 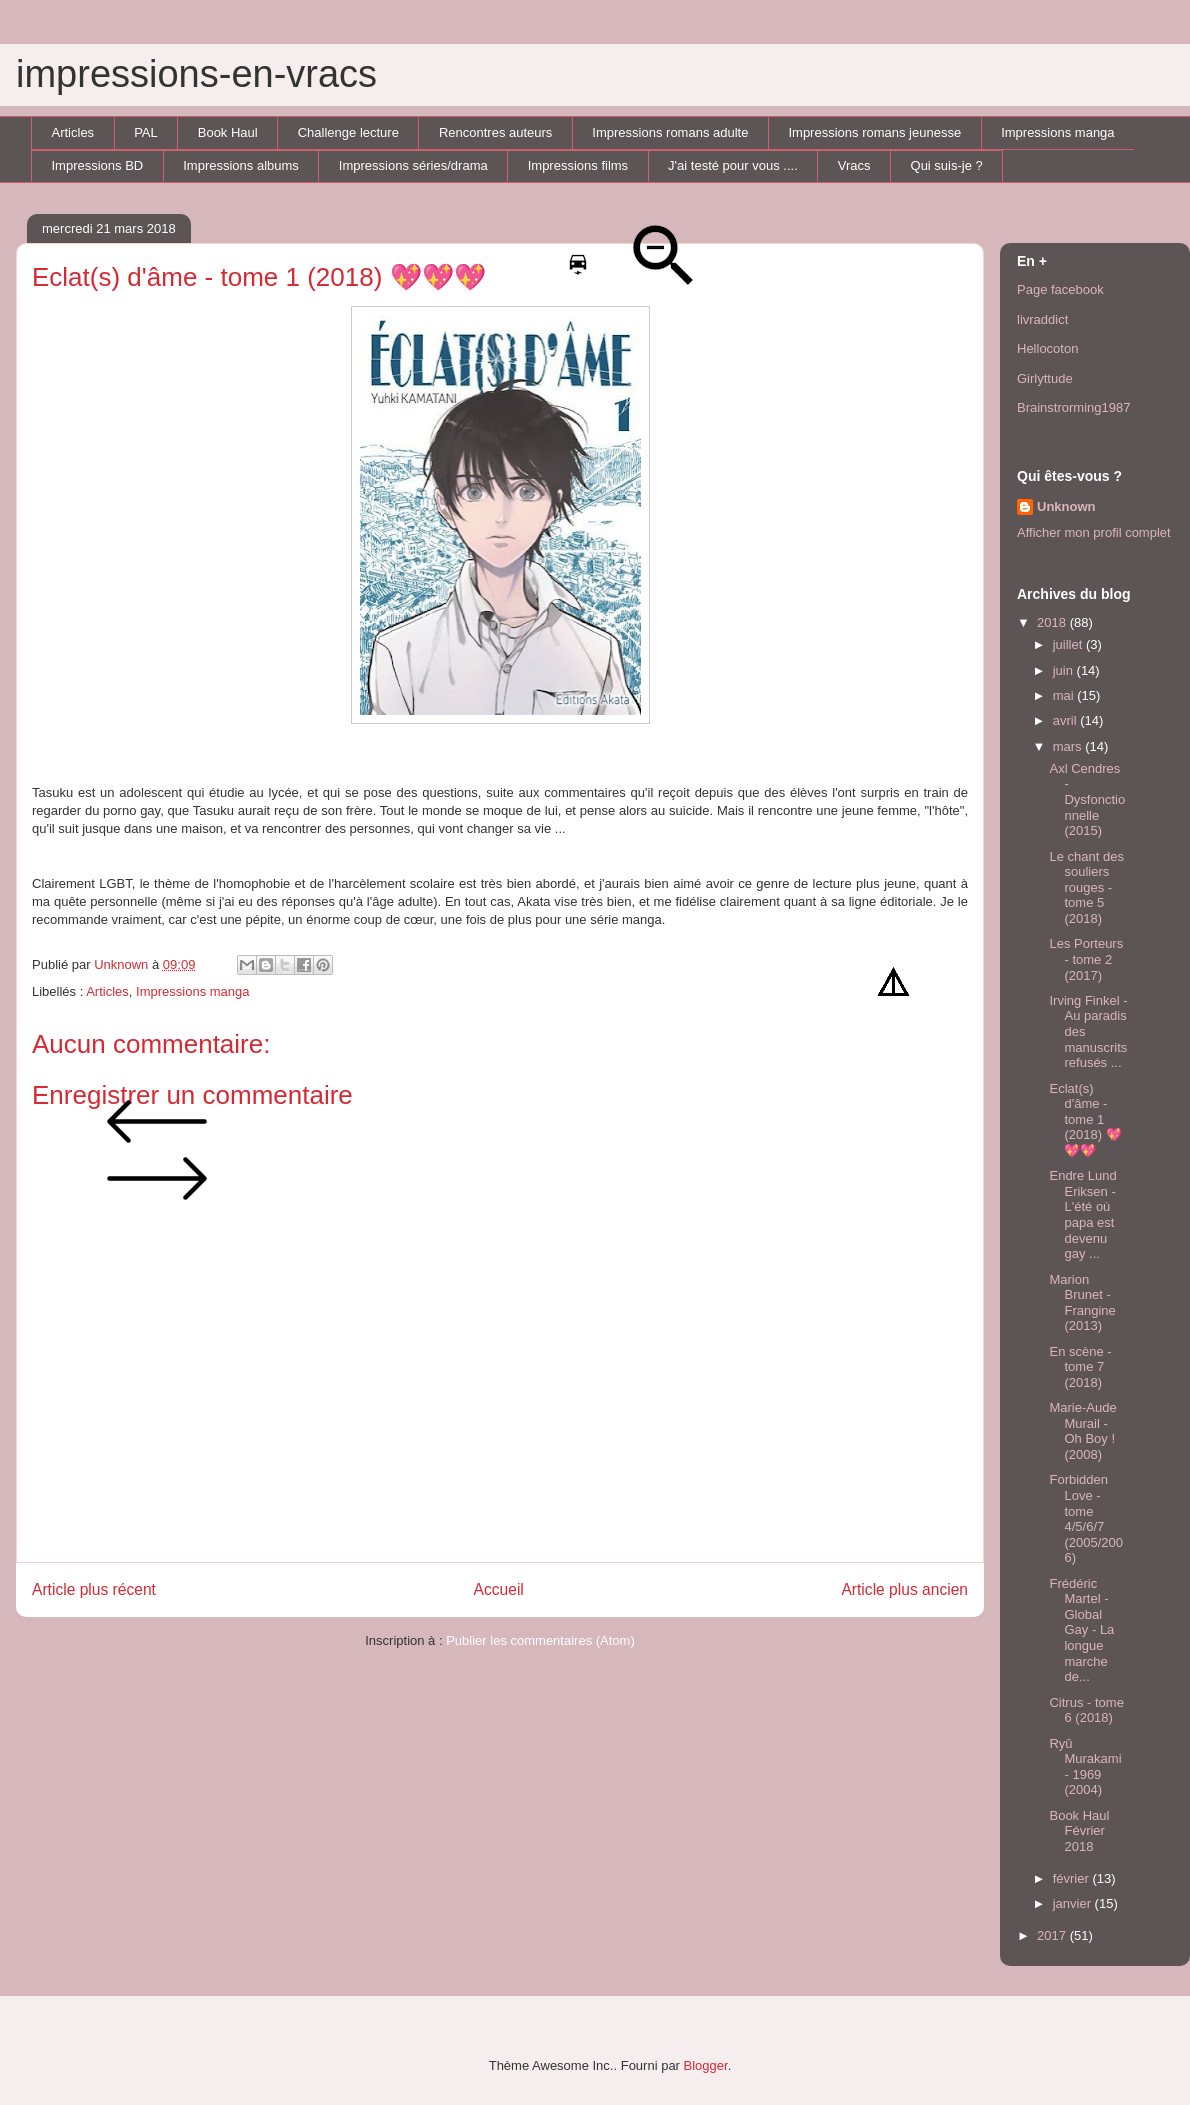 What do you see at coordinates (578, 265) in the screenshot?
I see `locate nearby electric vehicle charging stations` at bounding box center [578, 265].